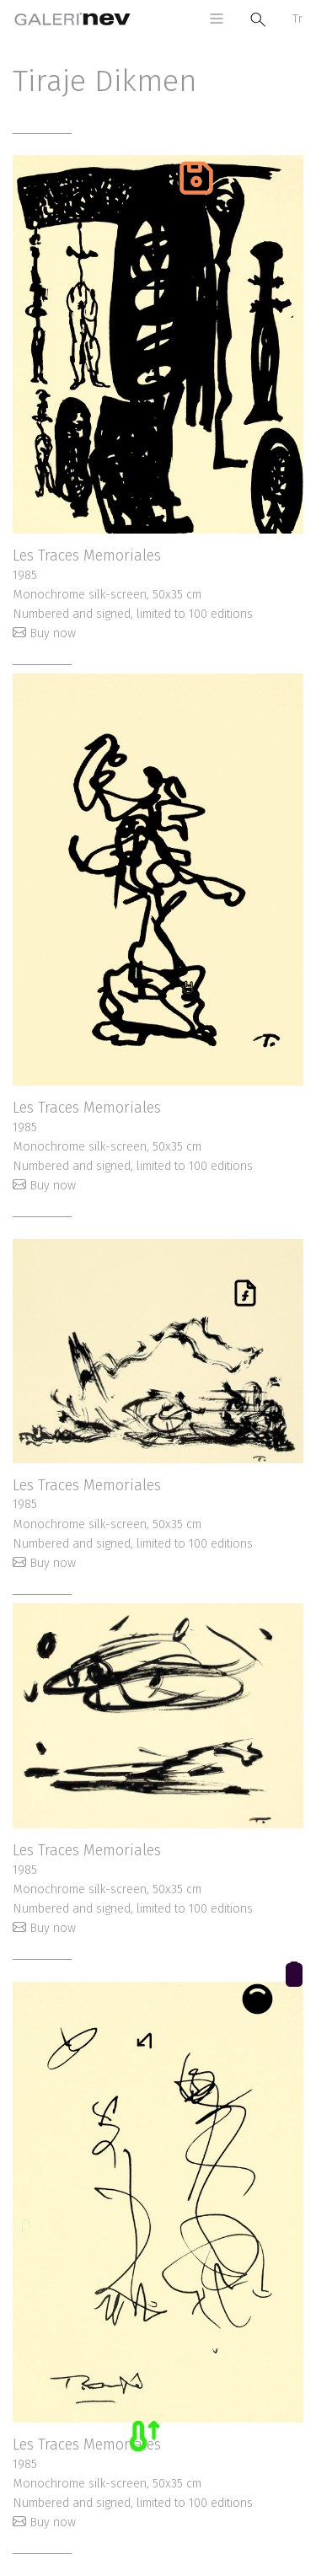 Image resolution: width=316 pixels, height=2576 pixels. What do you see at coordinates (144, 2436) in the screenshot?
I see `indicates rising temperature` at bounding box center [144, 2436].